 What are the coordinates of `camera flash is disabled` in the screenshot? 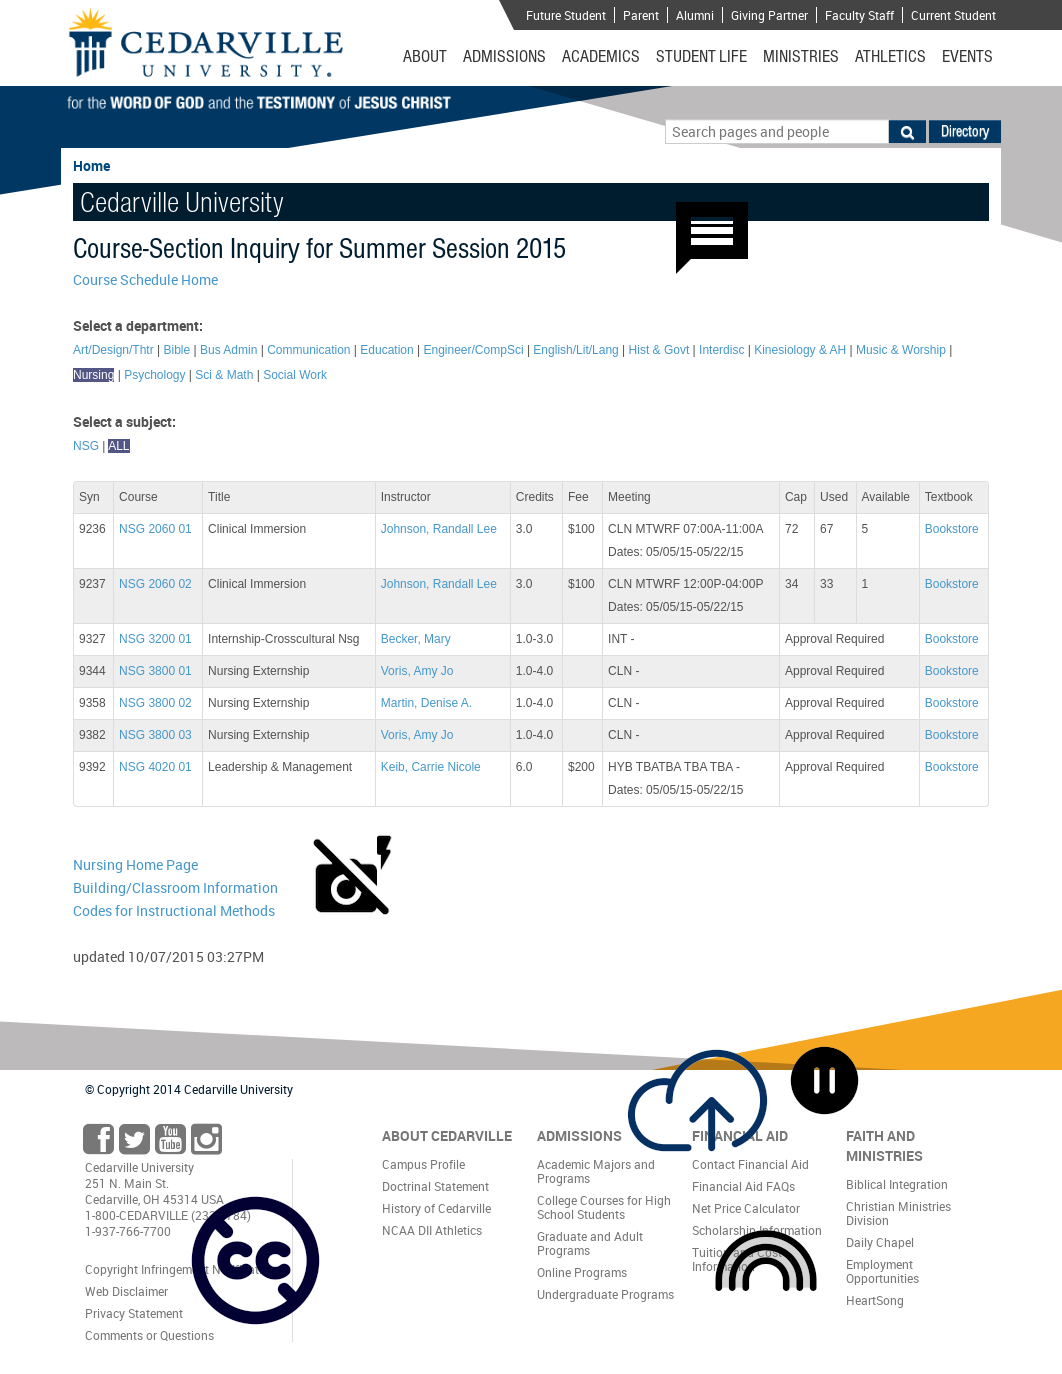 It's located at (354, 874).